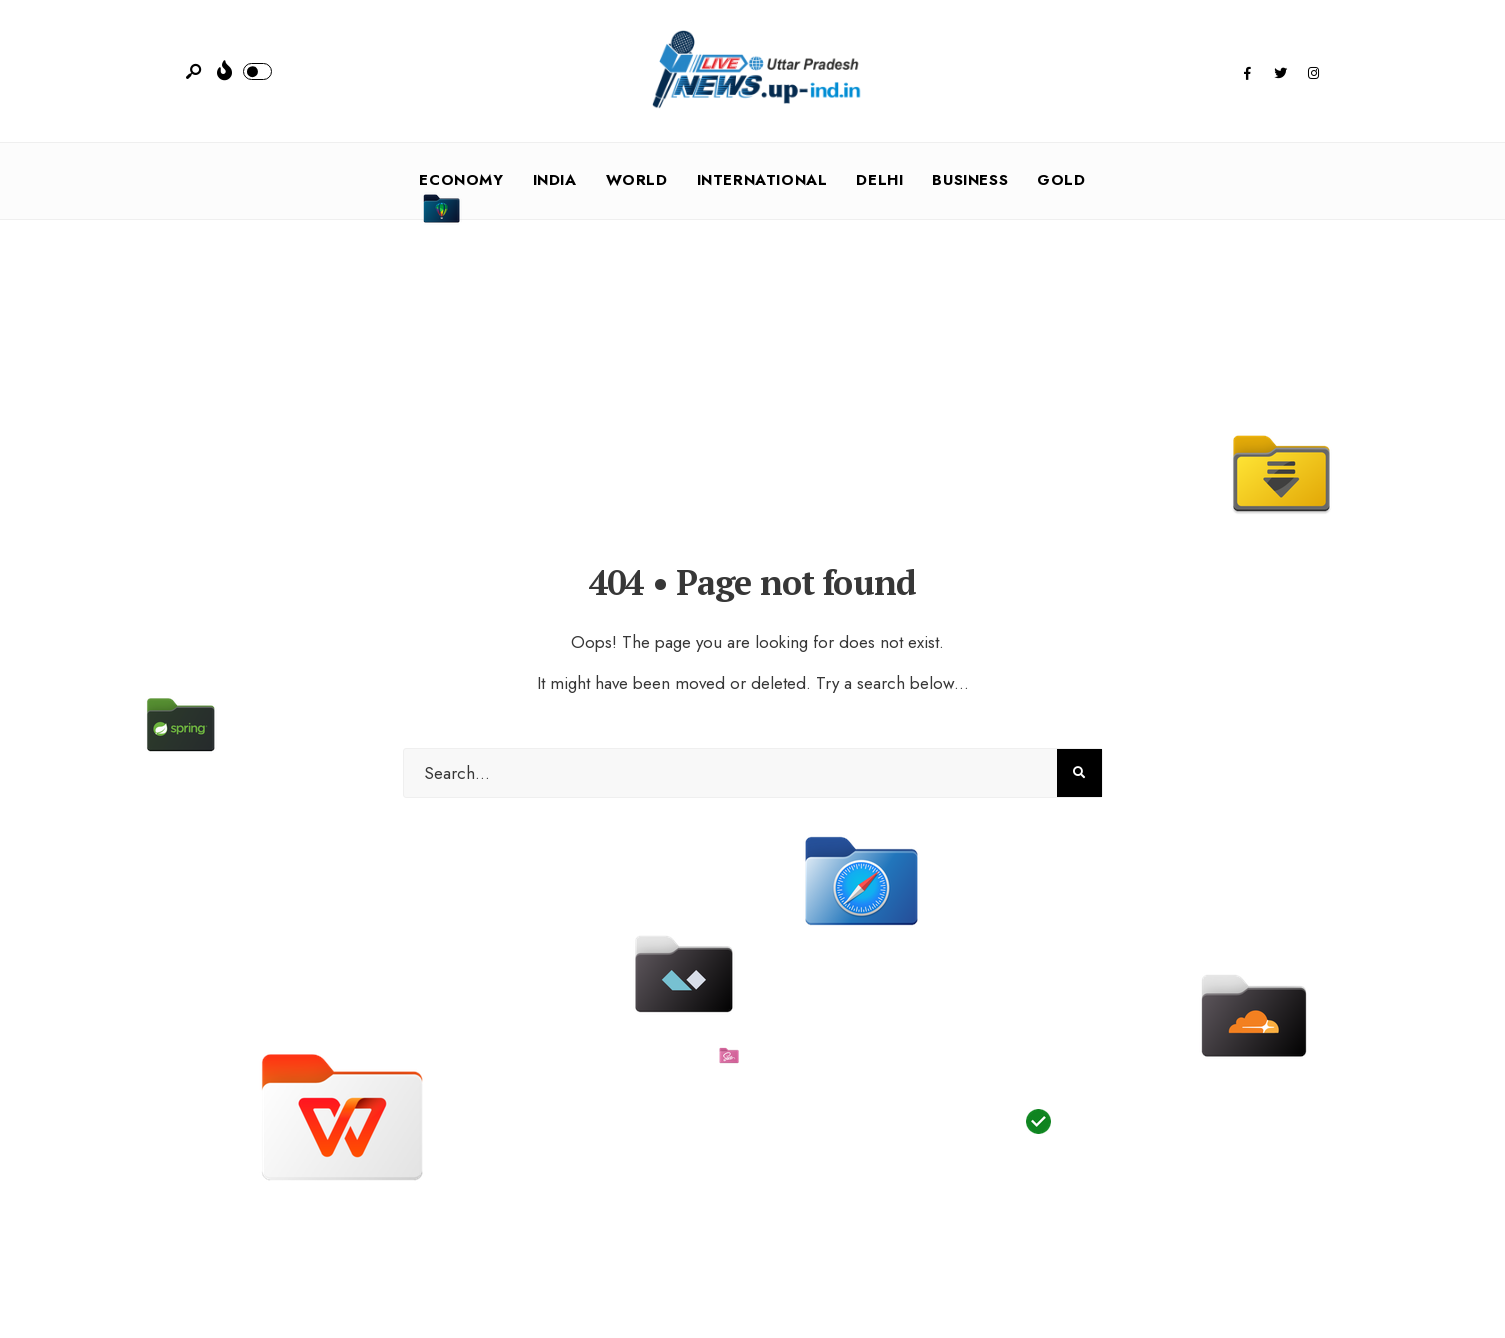 The image size is (1505, 1338). What do you see at coordinates (729, 1056) in the screenshot?
I see `folder containing sass stylesheet files` at bounding box center [729, 1056].